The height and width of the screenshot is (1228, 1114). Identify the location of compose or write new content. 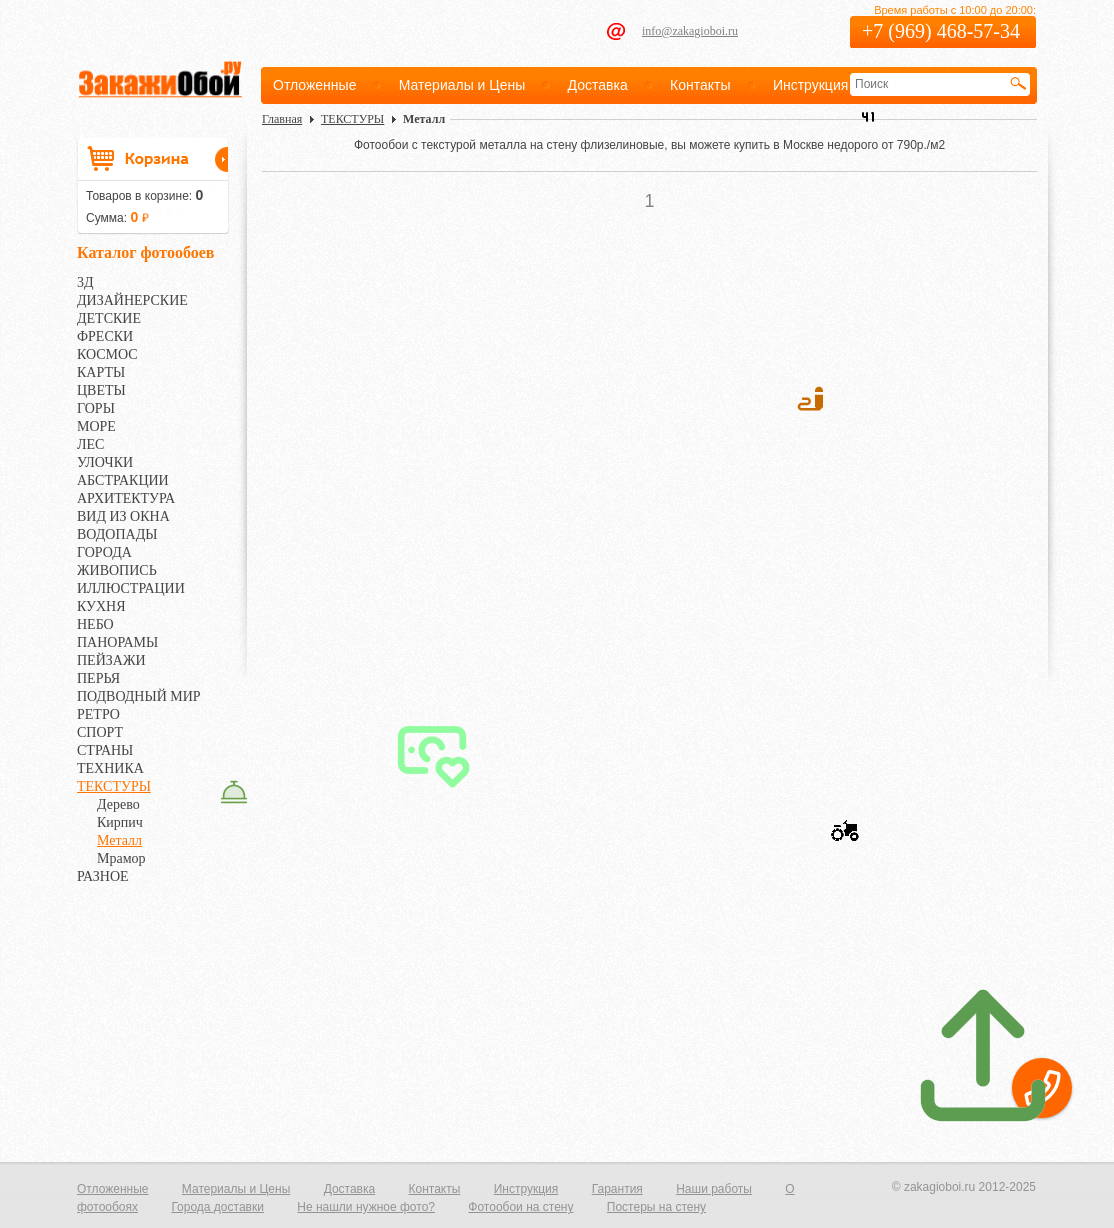
(811, 400).